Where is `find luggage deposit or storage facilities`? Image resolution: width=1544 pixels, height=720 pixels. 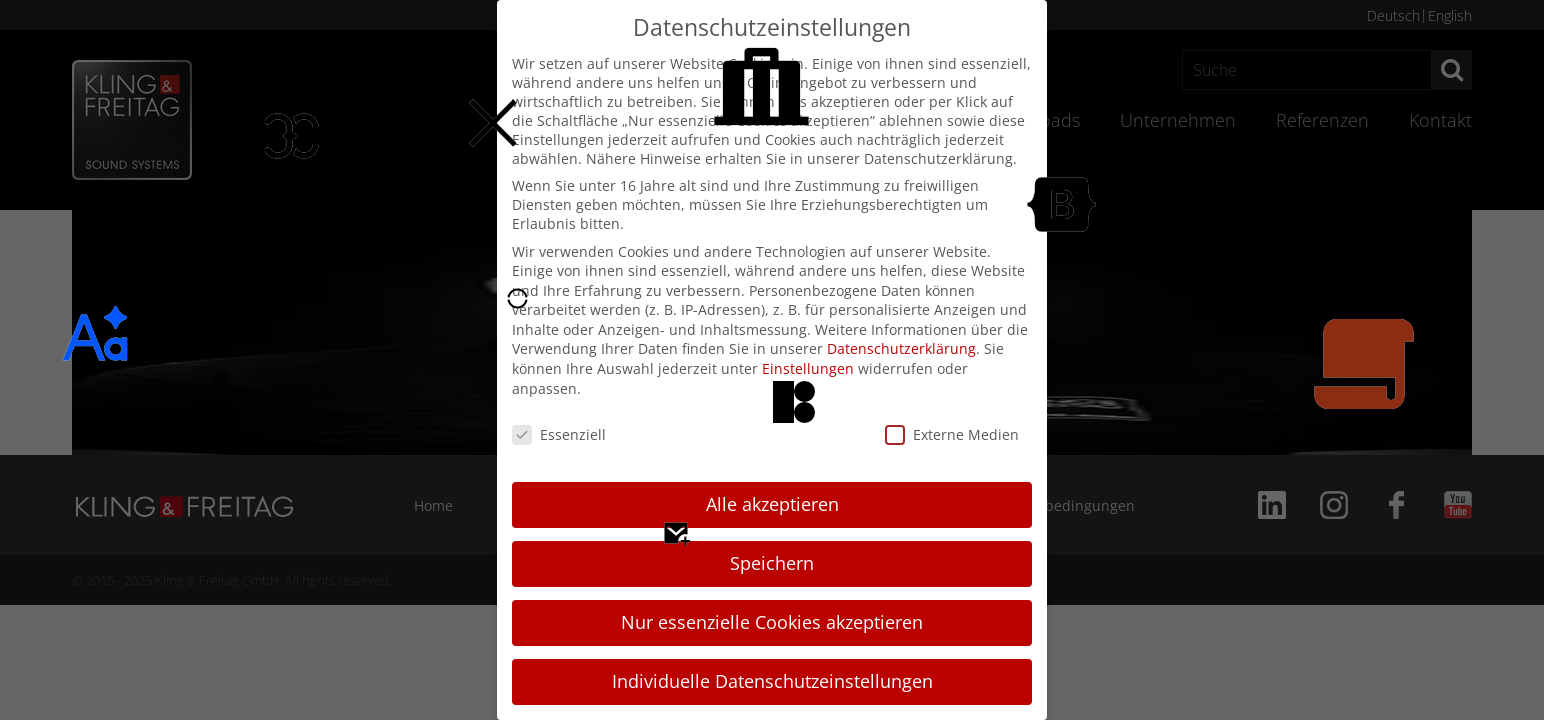
find luggage deposit or storage facilities is located at coordinates (761, 86).